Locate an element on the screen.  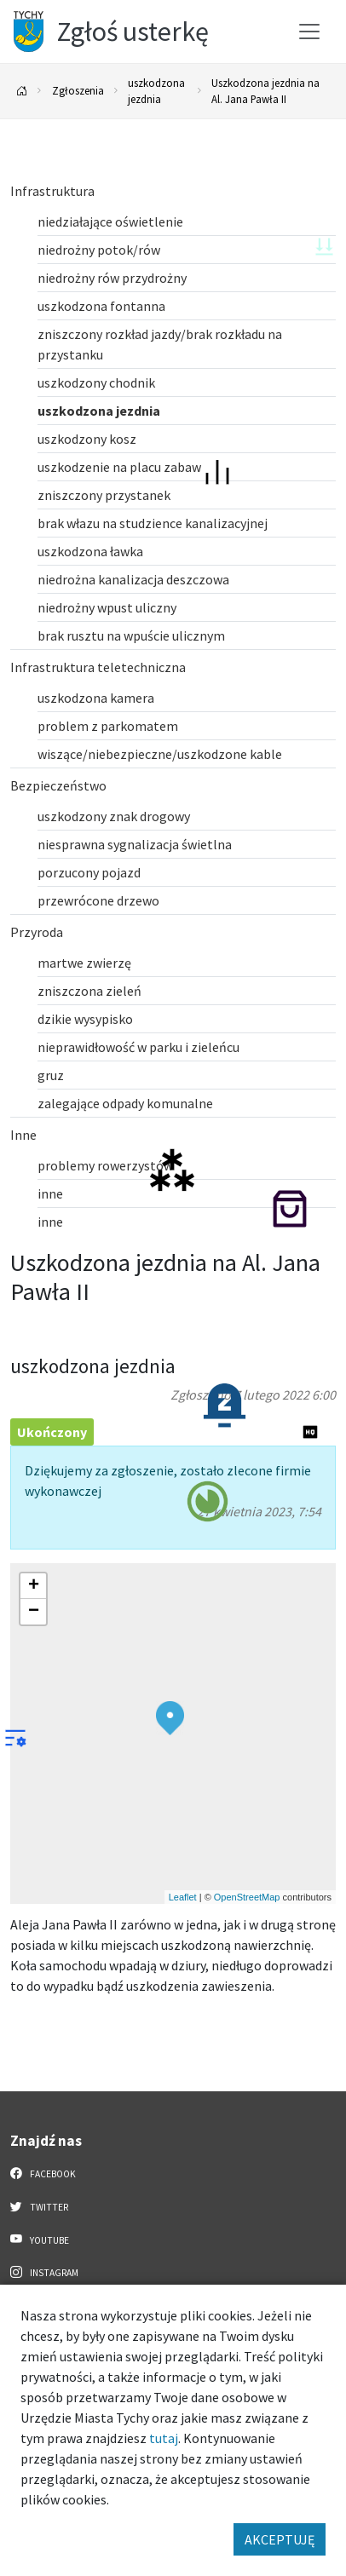
snooze notifications temporarily is located at coordinates (224, 1404).